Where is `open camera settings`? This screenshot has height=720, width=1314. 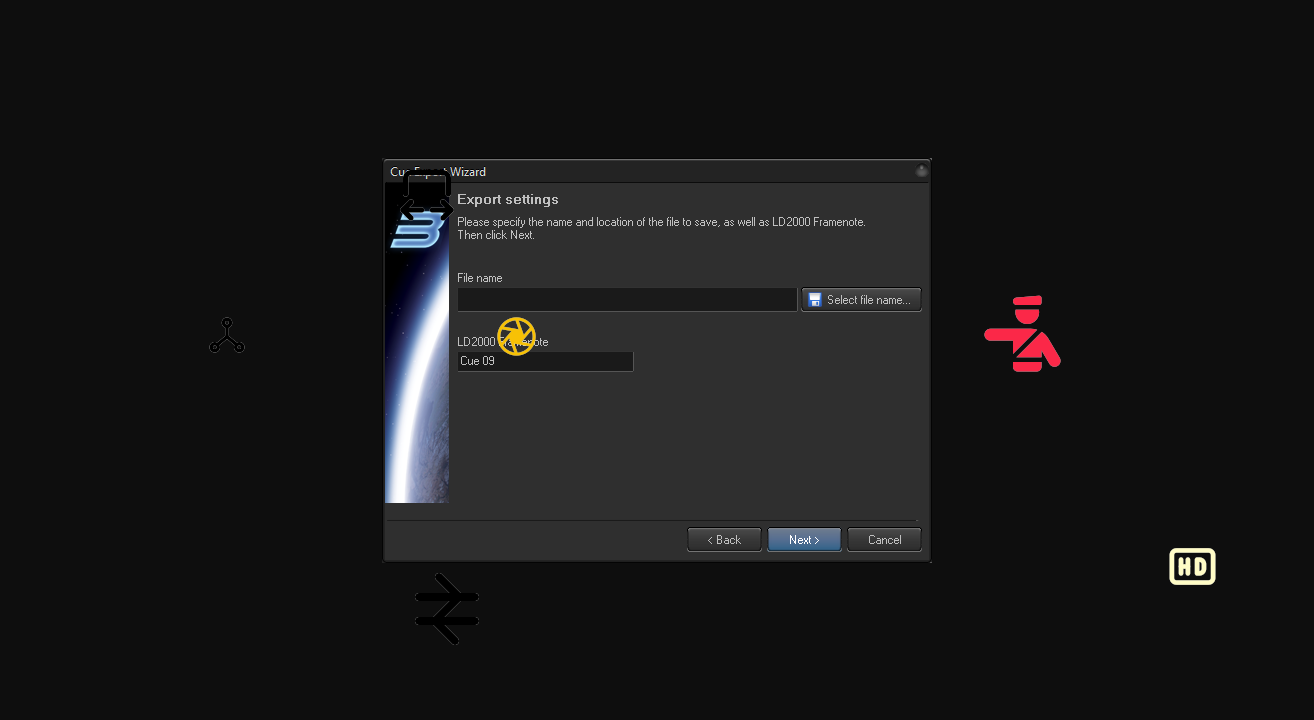 open camera settings is located at coordinates (516, 336).